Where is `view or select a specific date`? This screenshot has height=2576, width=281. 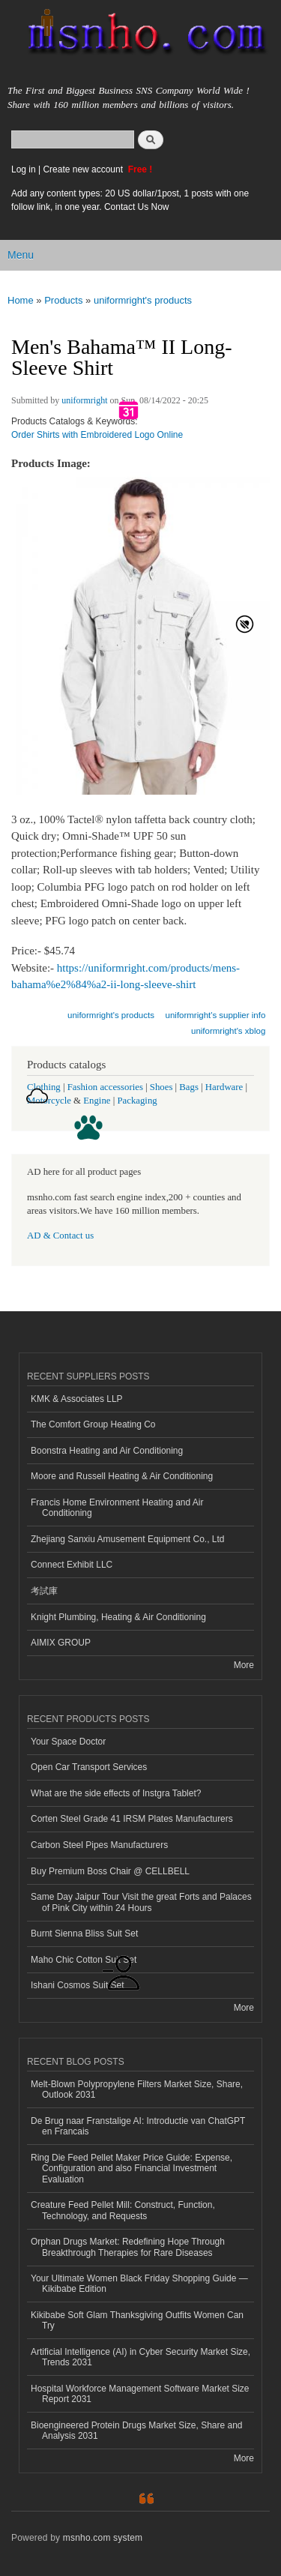 view or select a specific date is located at coordinates (128, 409).